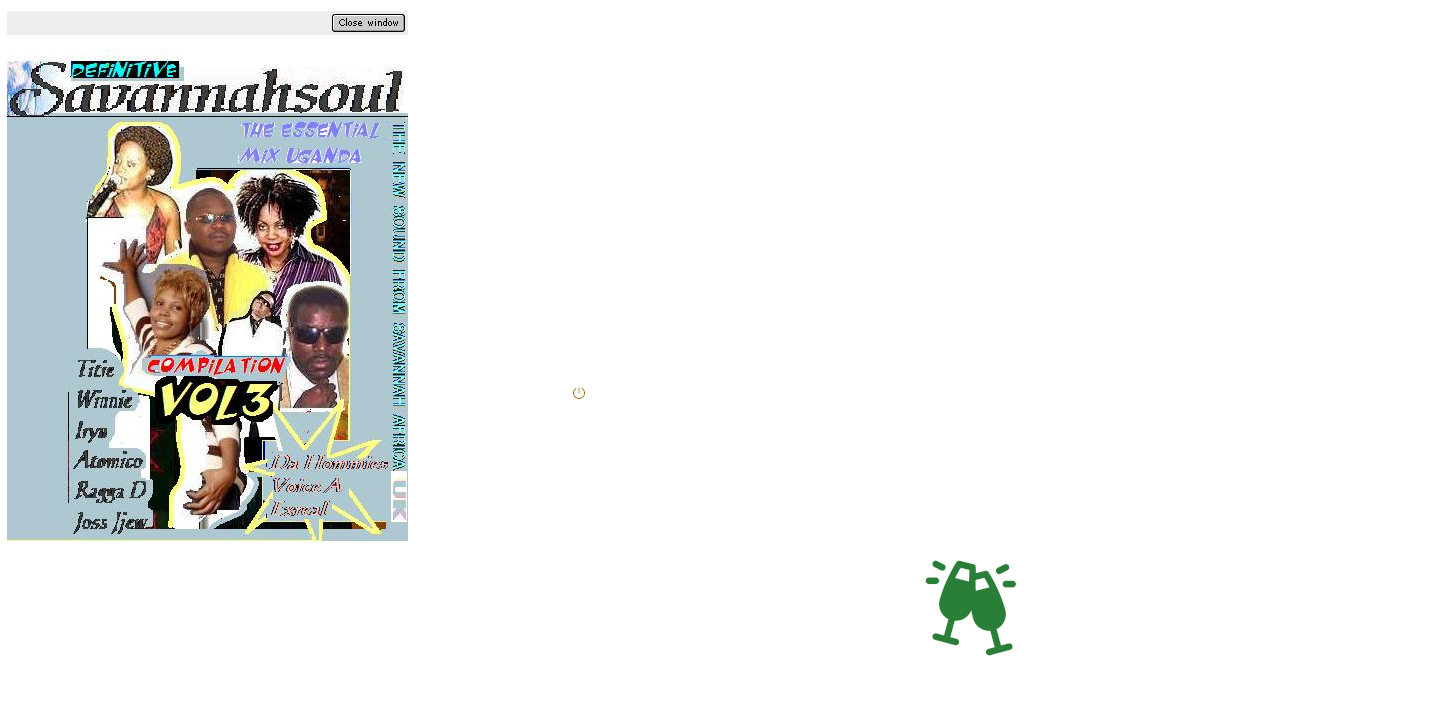  Describe the element at coordinates (579, 393) in the screenshot. I see `turn device on or off` at that location.